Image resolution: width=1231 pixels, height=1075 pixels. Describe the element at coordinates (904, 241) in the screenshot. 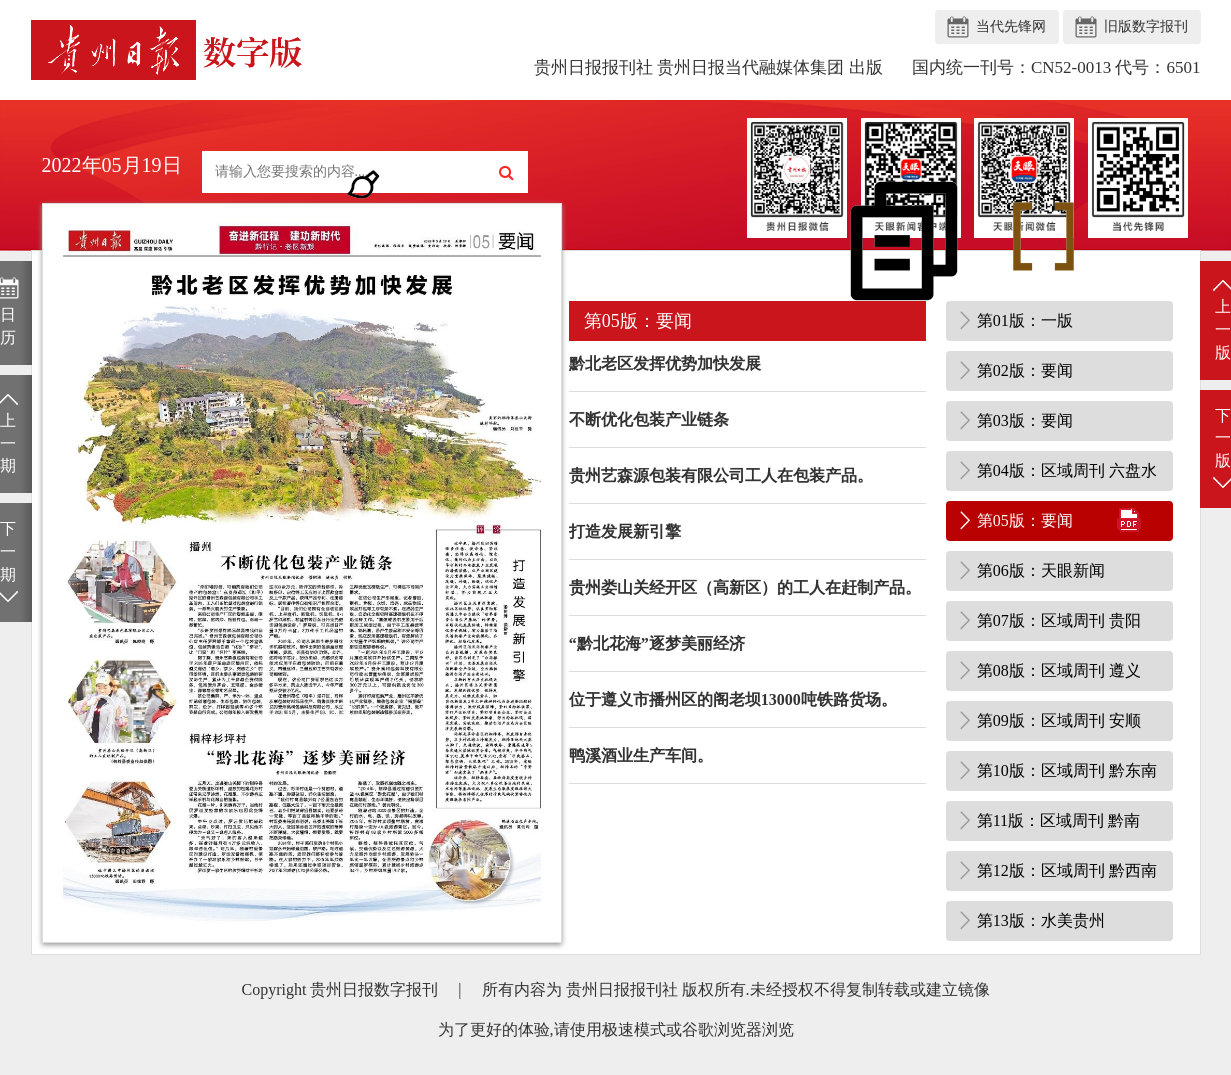

I see `copy file to clipboard` at that location.